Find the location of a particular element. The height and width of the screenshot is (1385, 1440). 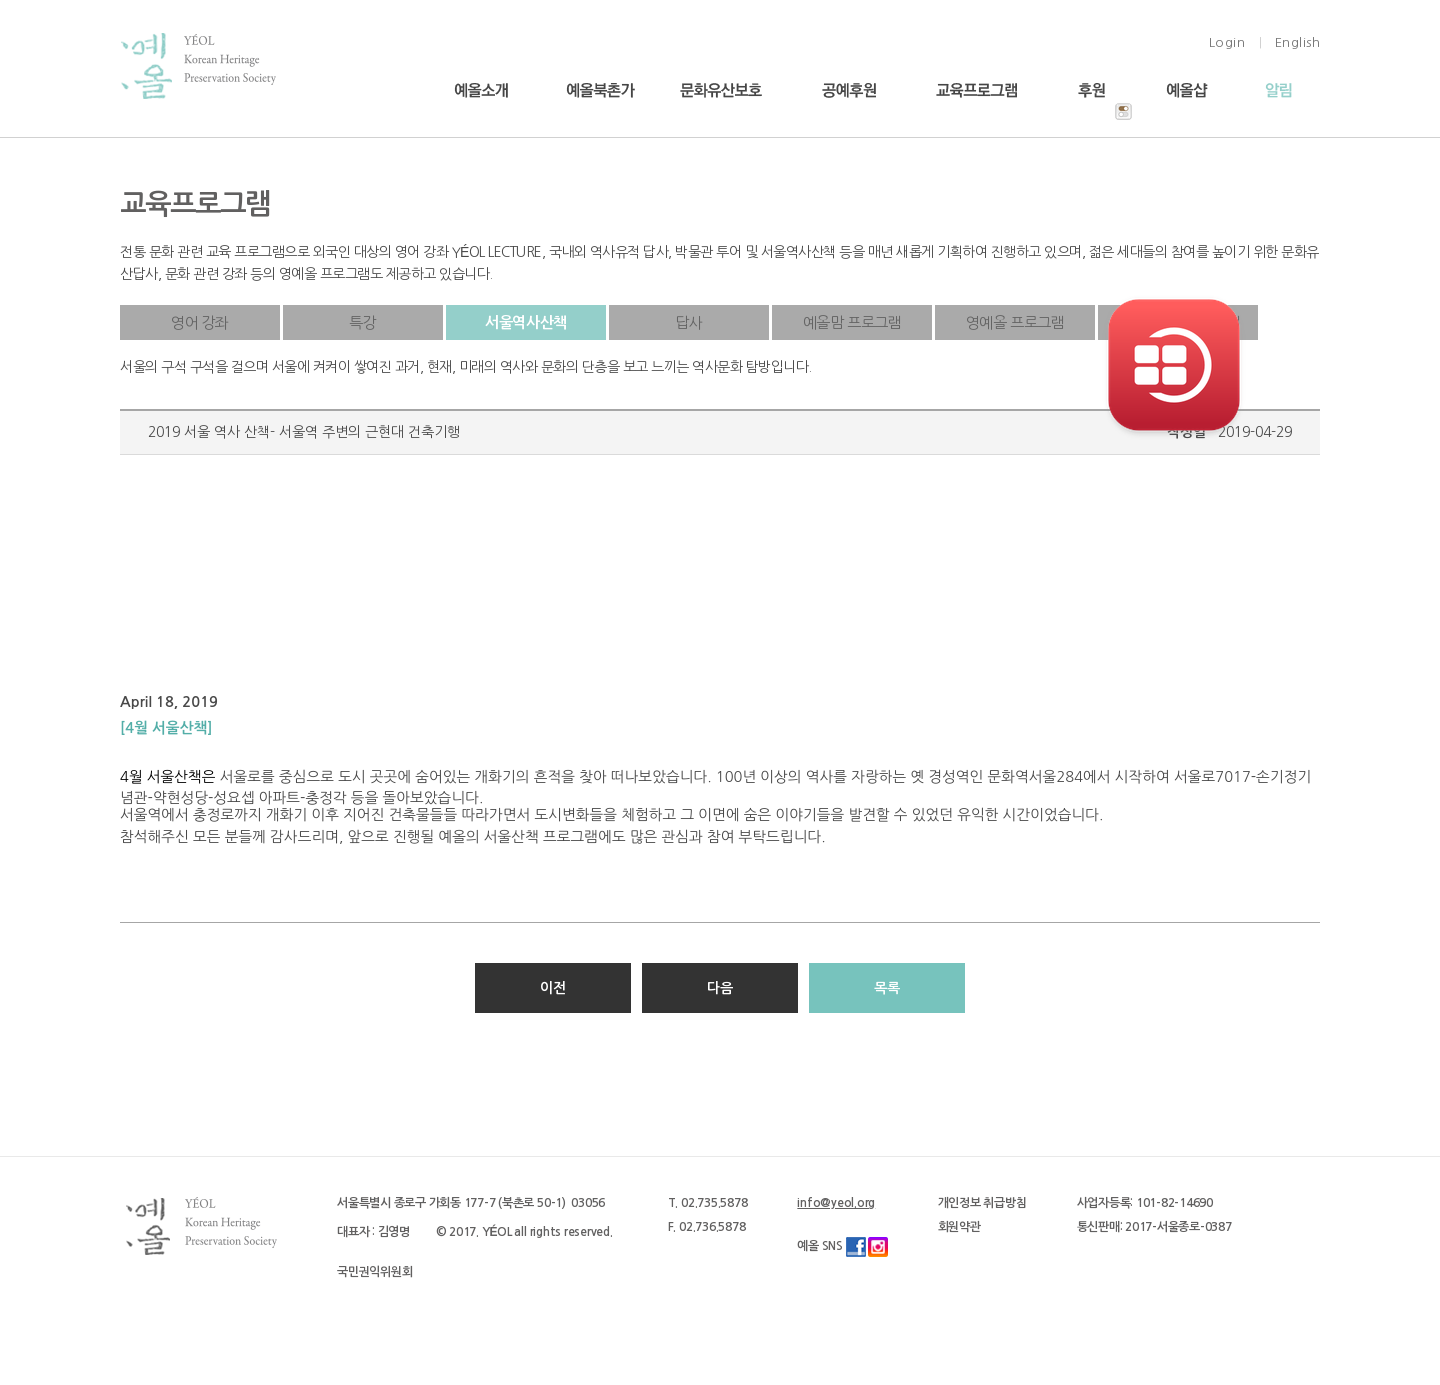

open desktop preferences or settings is located at coordinates (1123, 111).